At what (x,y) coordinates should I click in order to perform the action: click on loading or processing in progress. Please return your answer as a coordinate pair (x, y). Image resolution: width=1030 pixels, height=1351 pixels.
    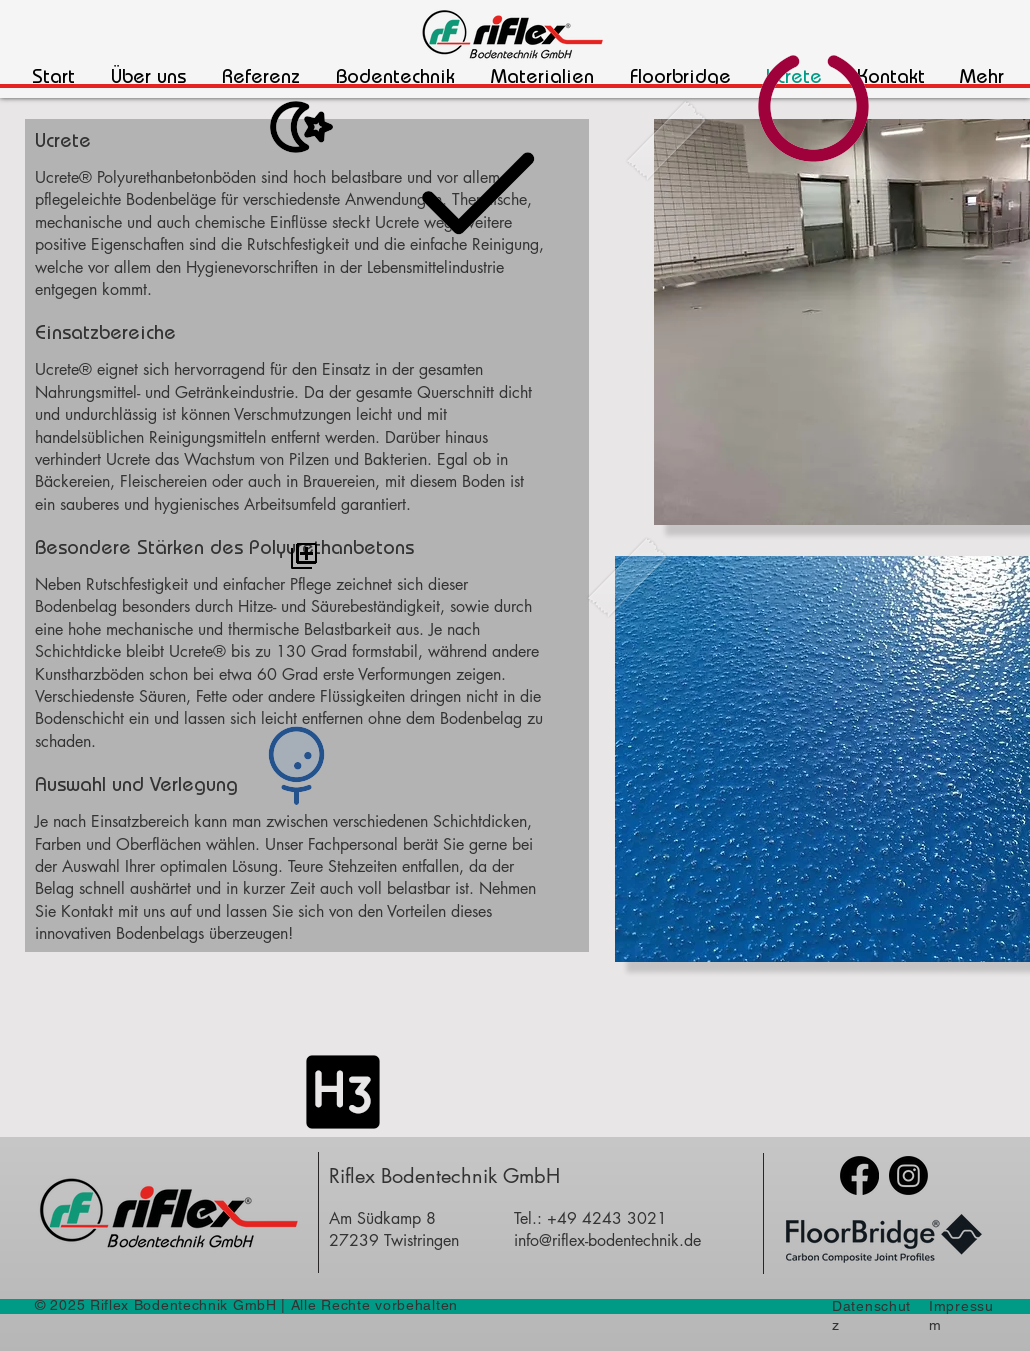
    Looking at the image, I should click on (813, 106).